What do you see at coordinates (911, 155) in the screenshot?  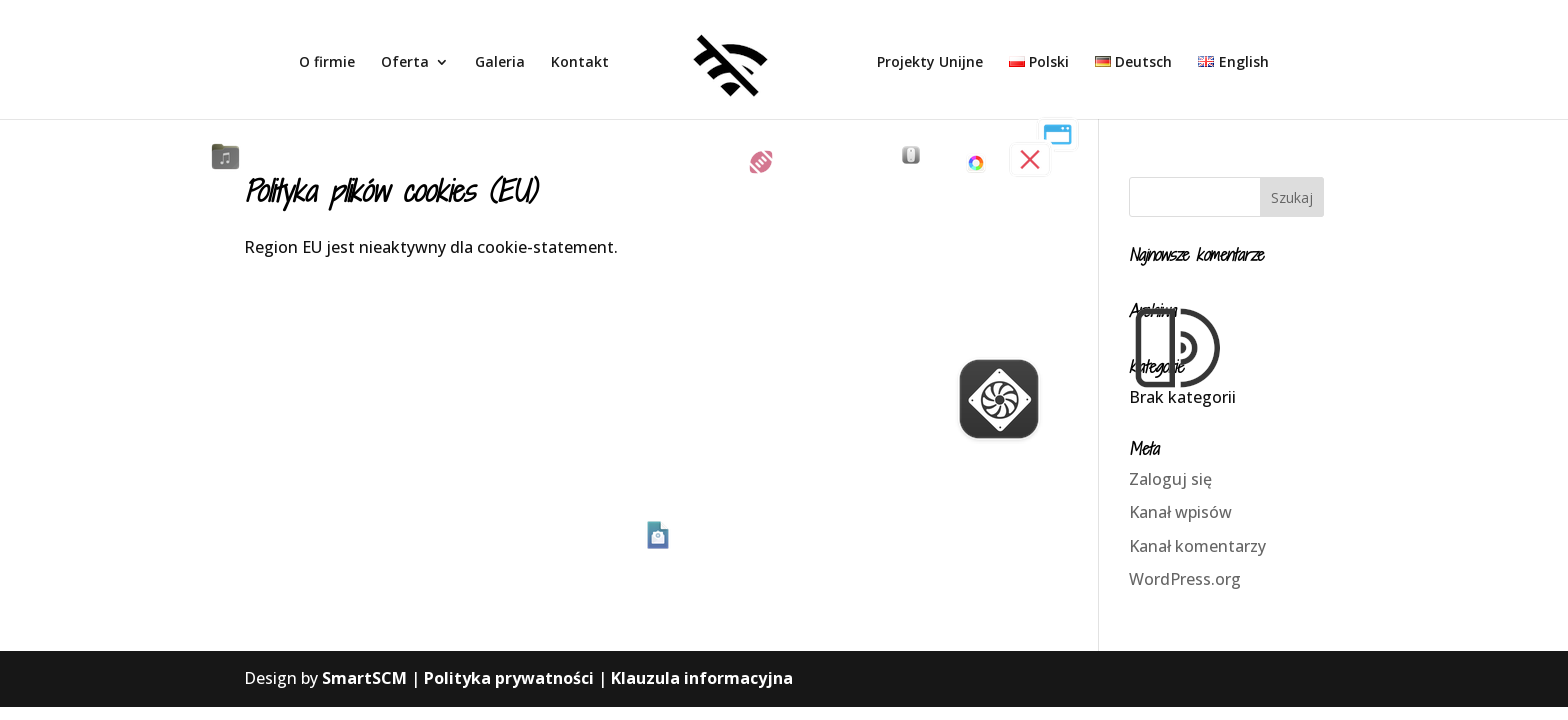 I see `open mouse and trackpad settings` at bounding box center [911, 155].